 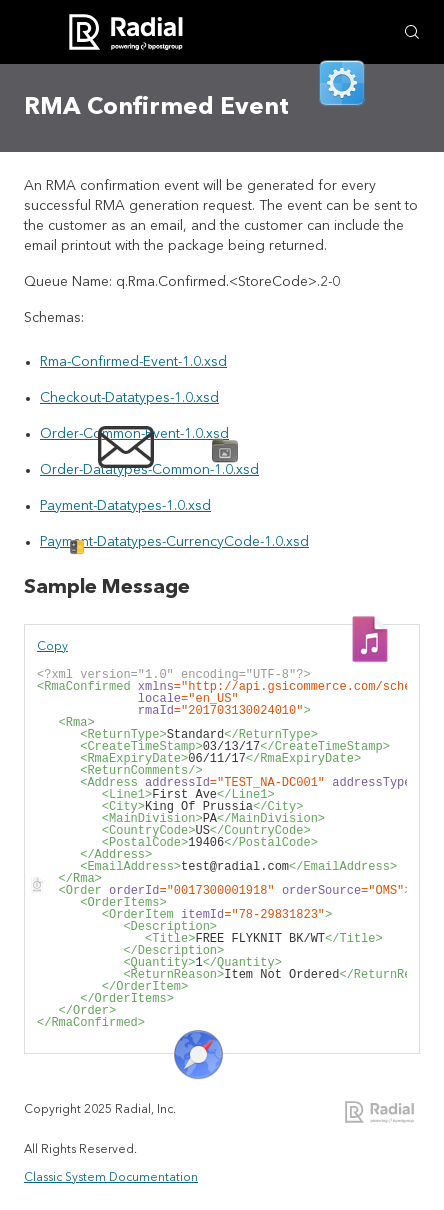 I want to click on audio file type indicator, so click(x=370, y=639).